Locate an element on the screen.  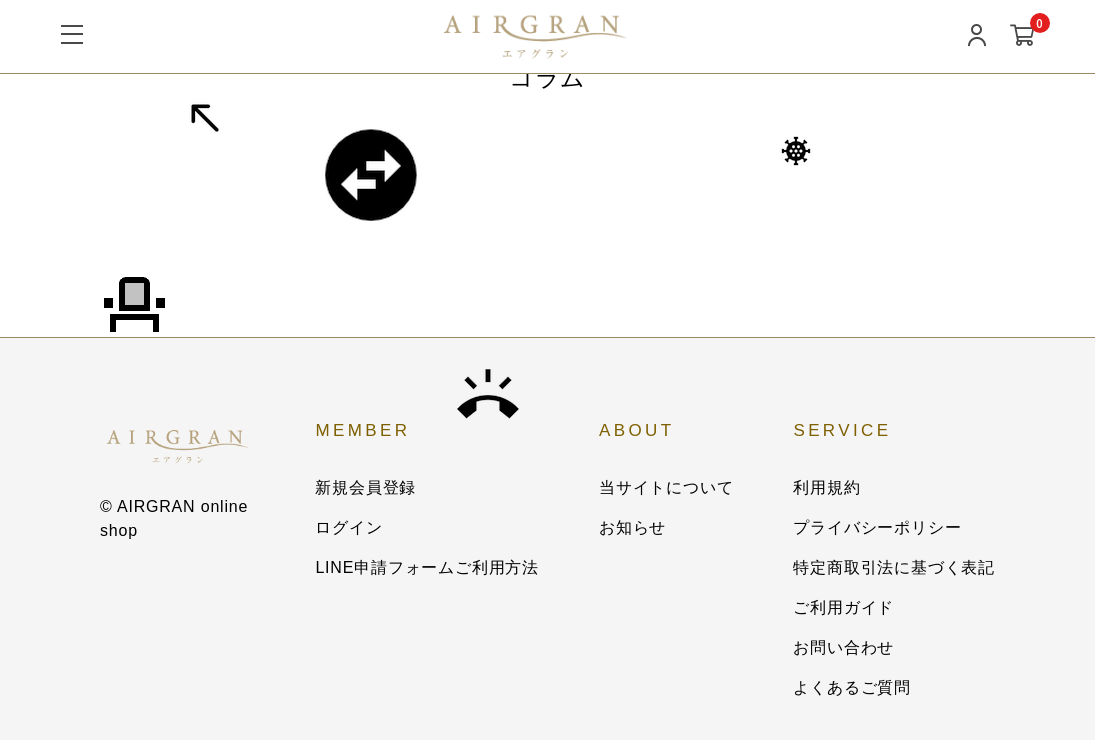
view or select your seat assignment is located at coordinates (134, 304).